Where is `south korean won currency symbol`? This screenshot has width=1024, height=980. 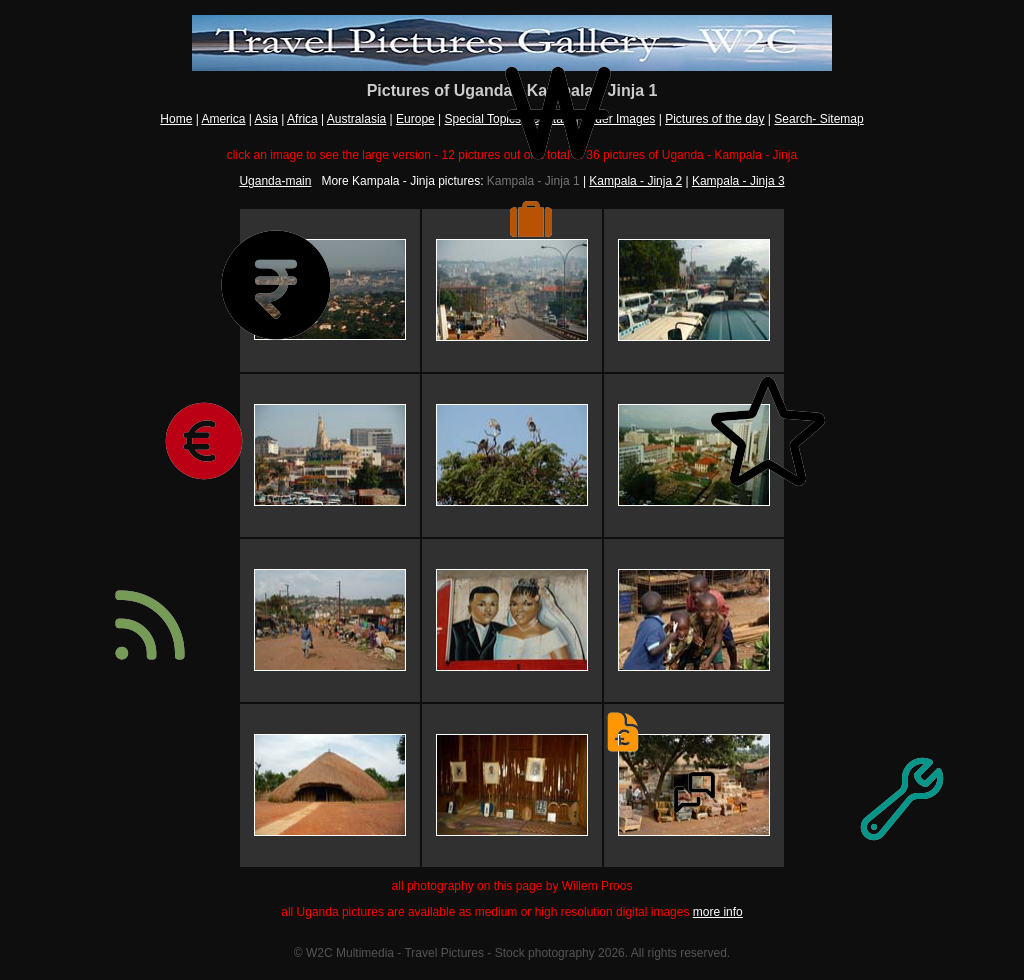
south korean won currency symbol is located at coordinates (558, 113).